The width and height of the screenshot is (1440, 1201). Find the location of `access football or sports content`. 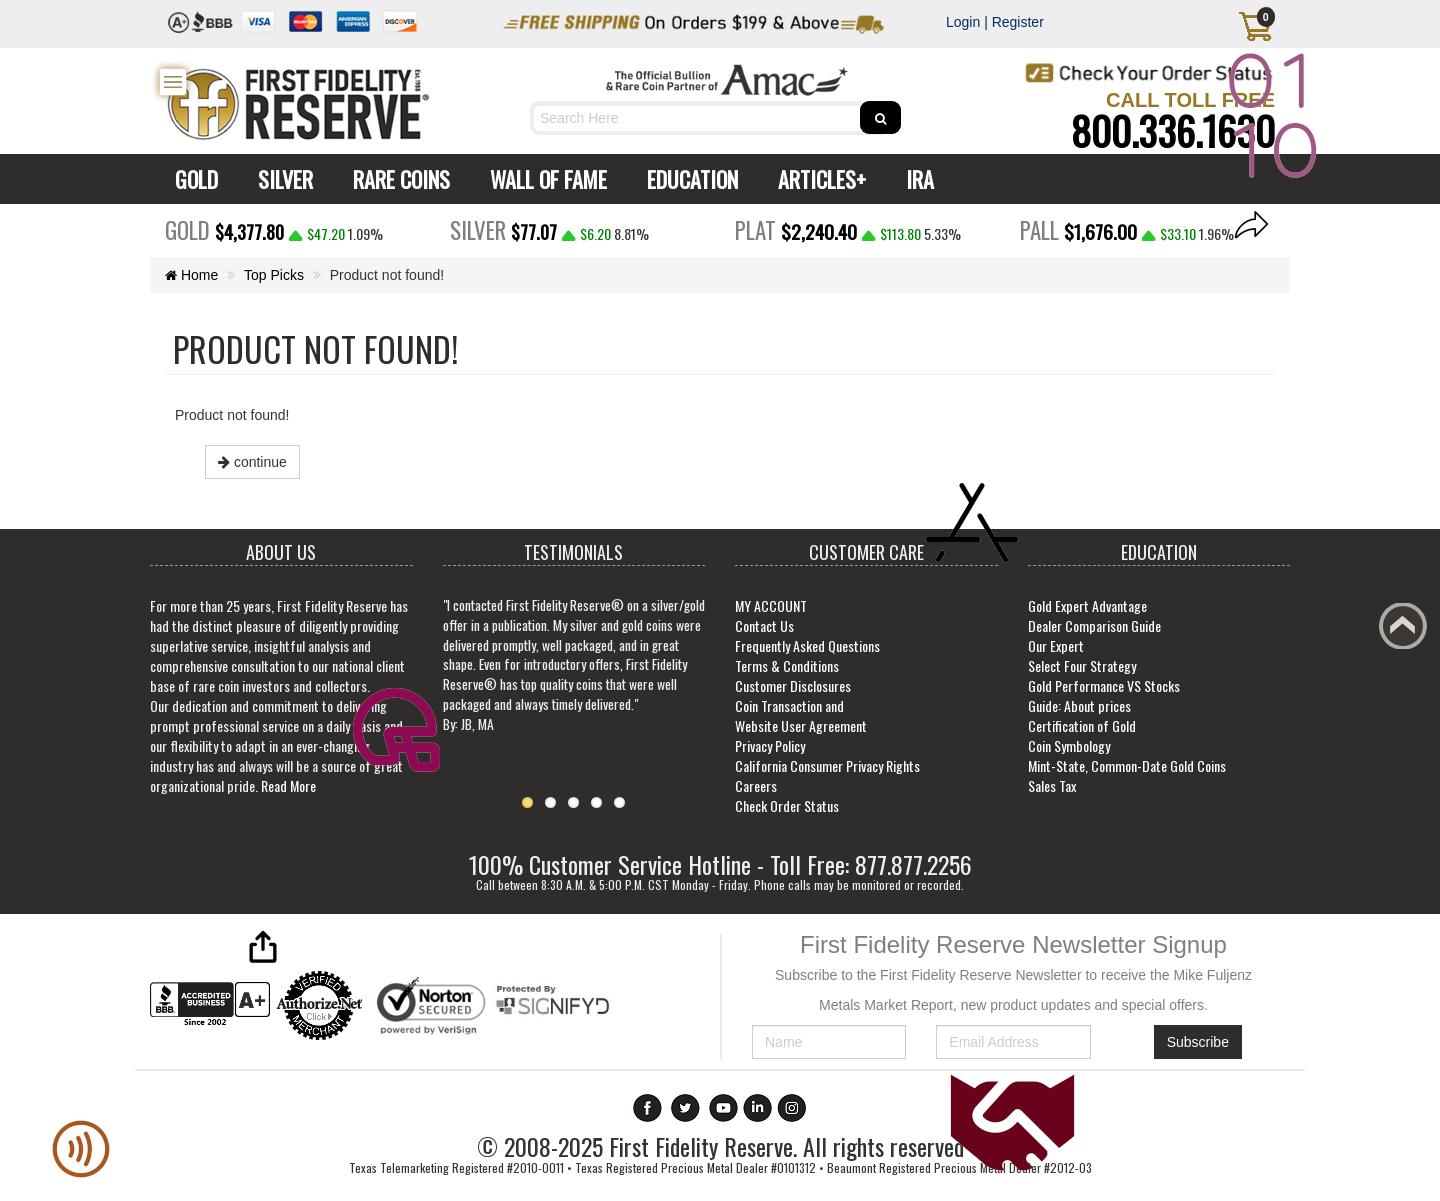

access football or sports content is located at coordinates (396, 731).